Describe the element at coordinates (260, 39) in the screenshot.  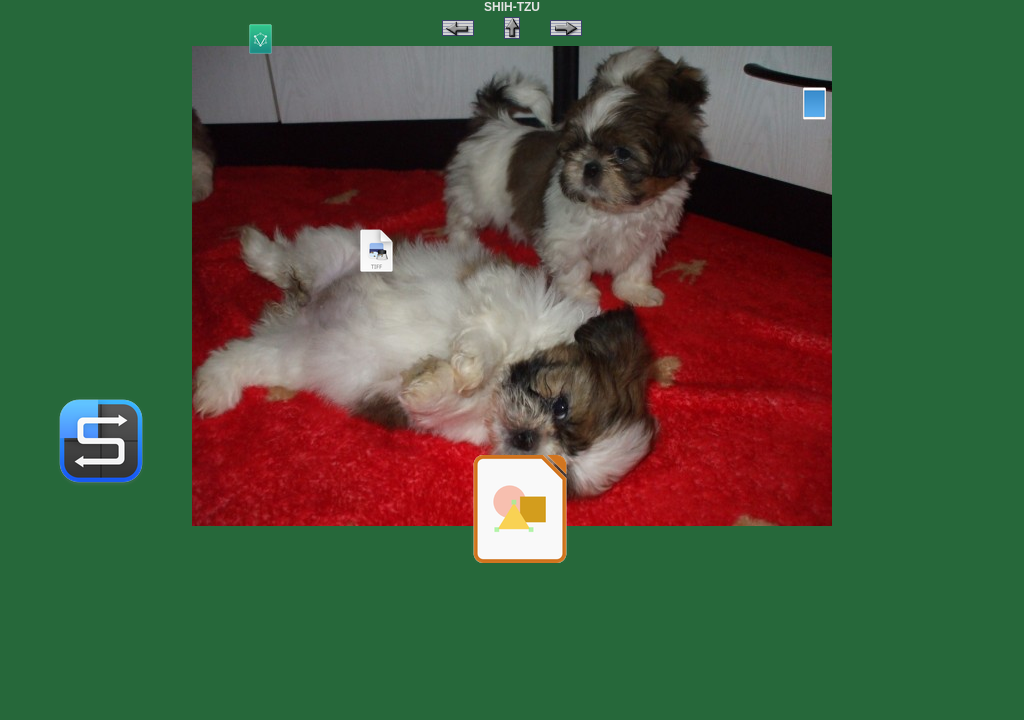
I see `vector graphics template file` at that location.